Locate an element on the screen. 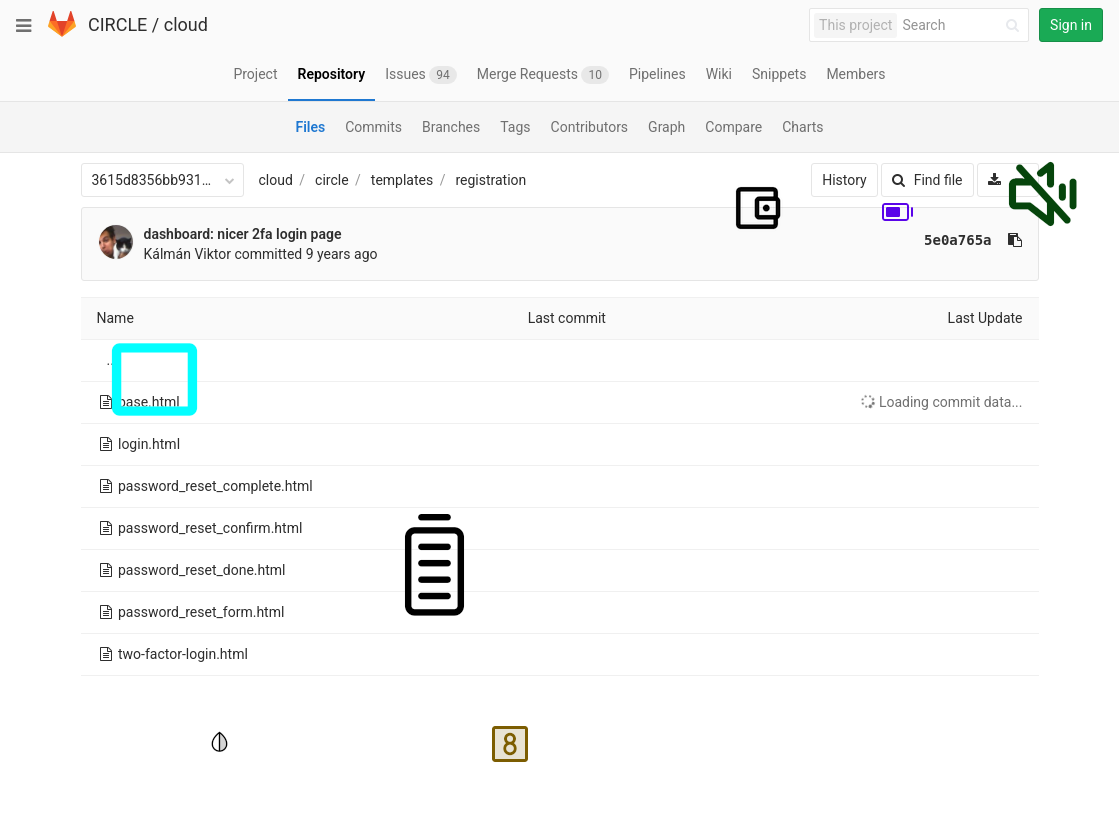 This screenshot has height=823, width=1119. battery fully charged is located at coordinates (434, 566).